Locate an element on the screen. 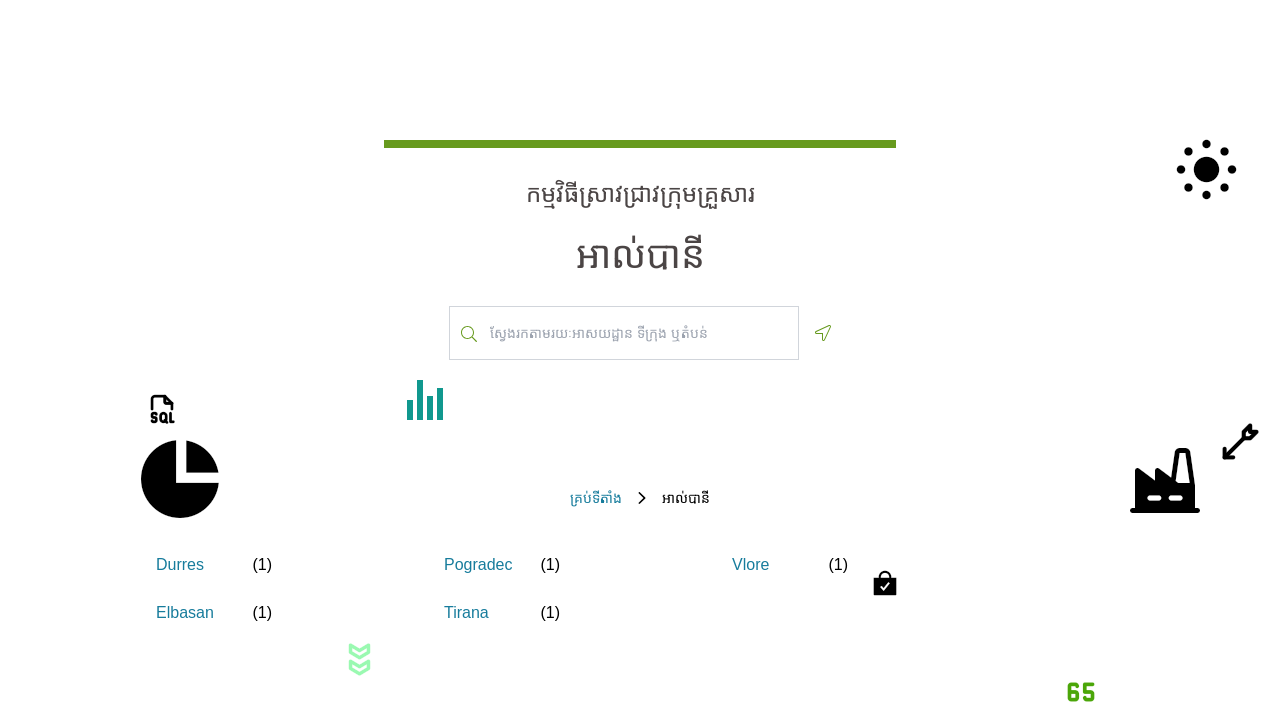 The image size is (1280, 720). displays the number 65 as a label or badge is located at coordinates (1081, 692).